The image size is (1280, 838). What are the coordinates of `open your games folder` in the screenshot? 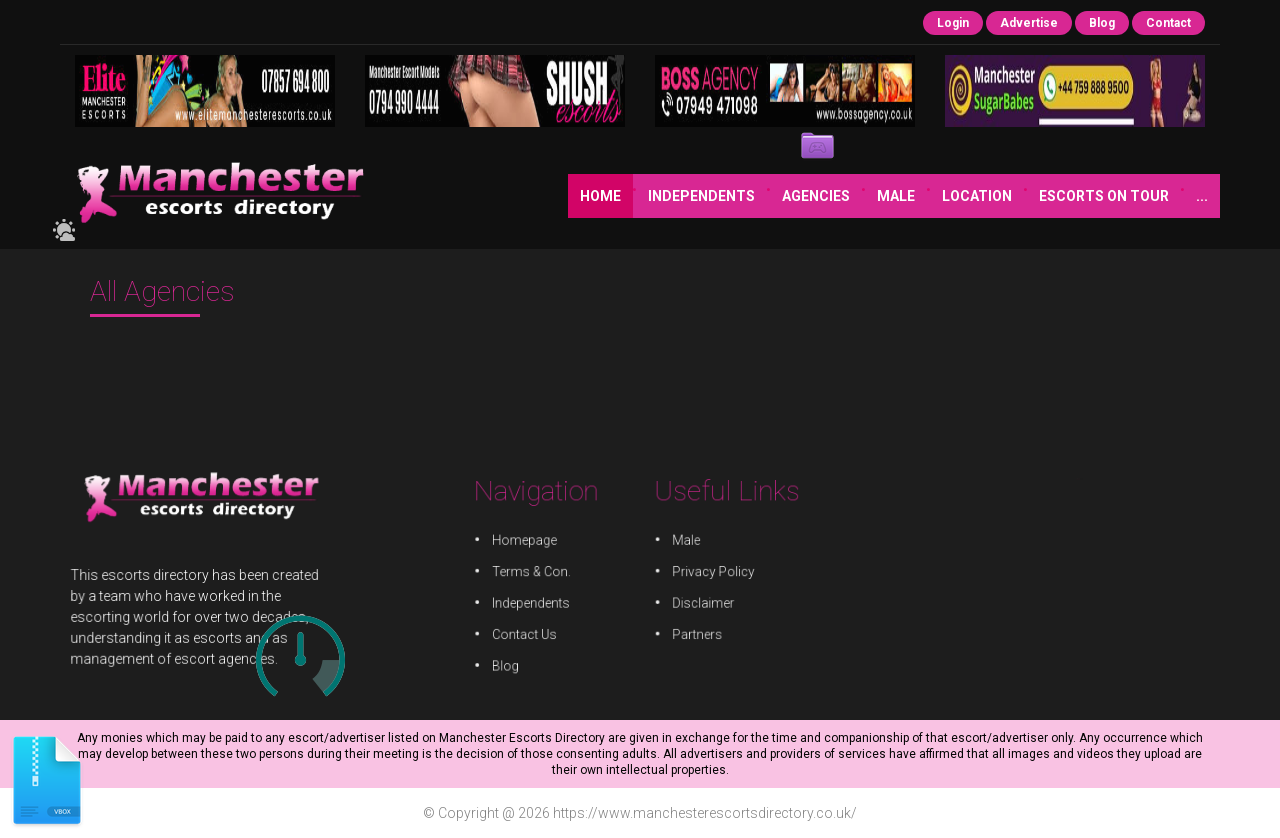 It's located at (817, 145).